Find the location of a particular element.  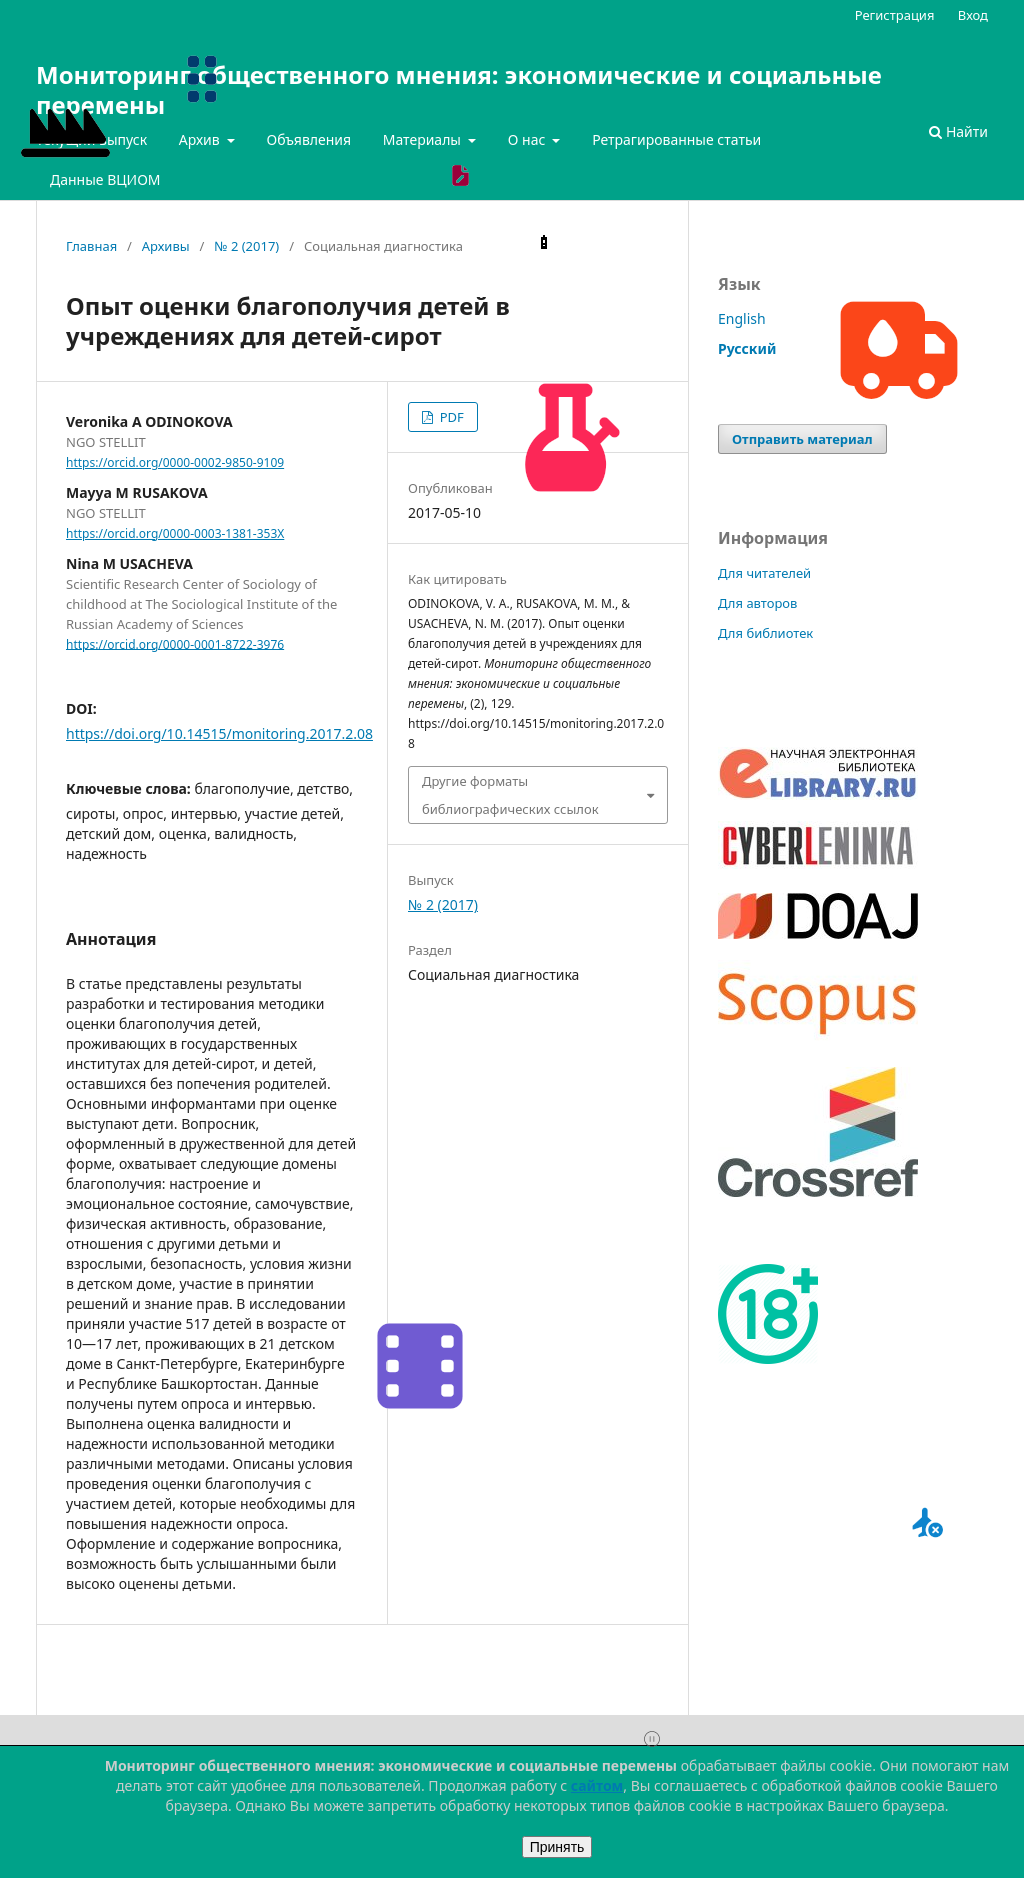

pause media playback is located at coordinates (652, 1739).